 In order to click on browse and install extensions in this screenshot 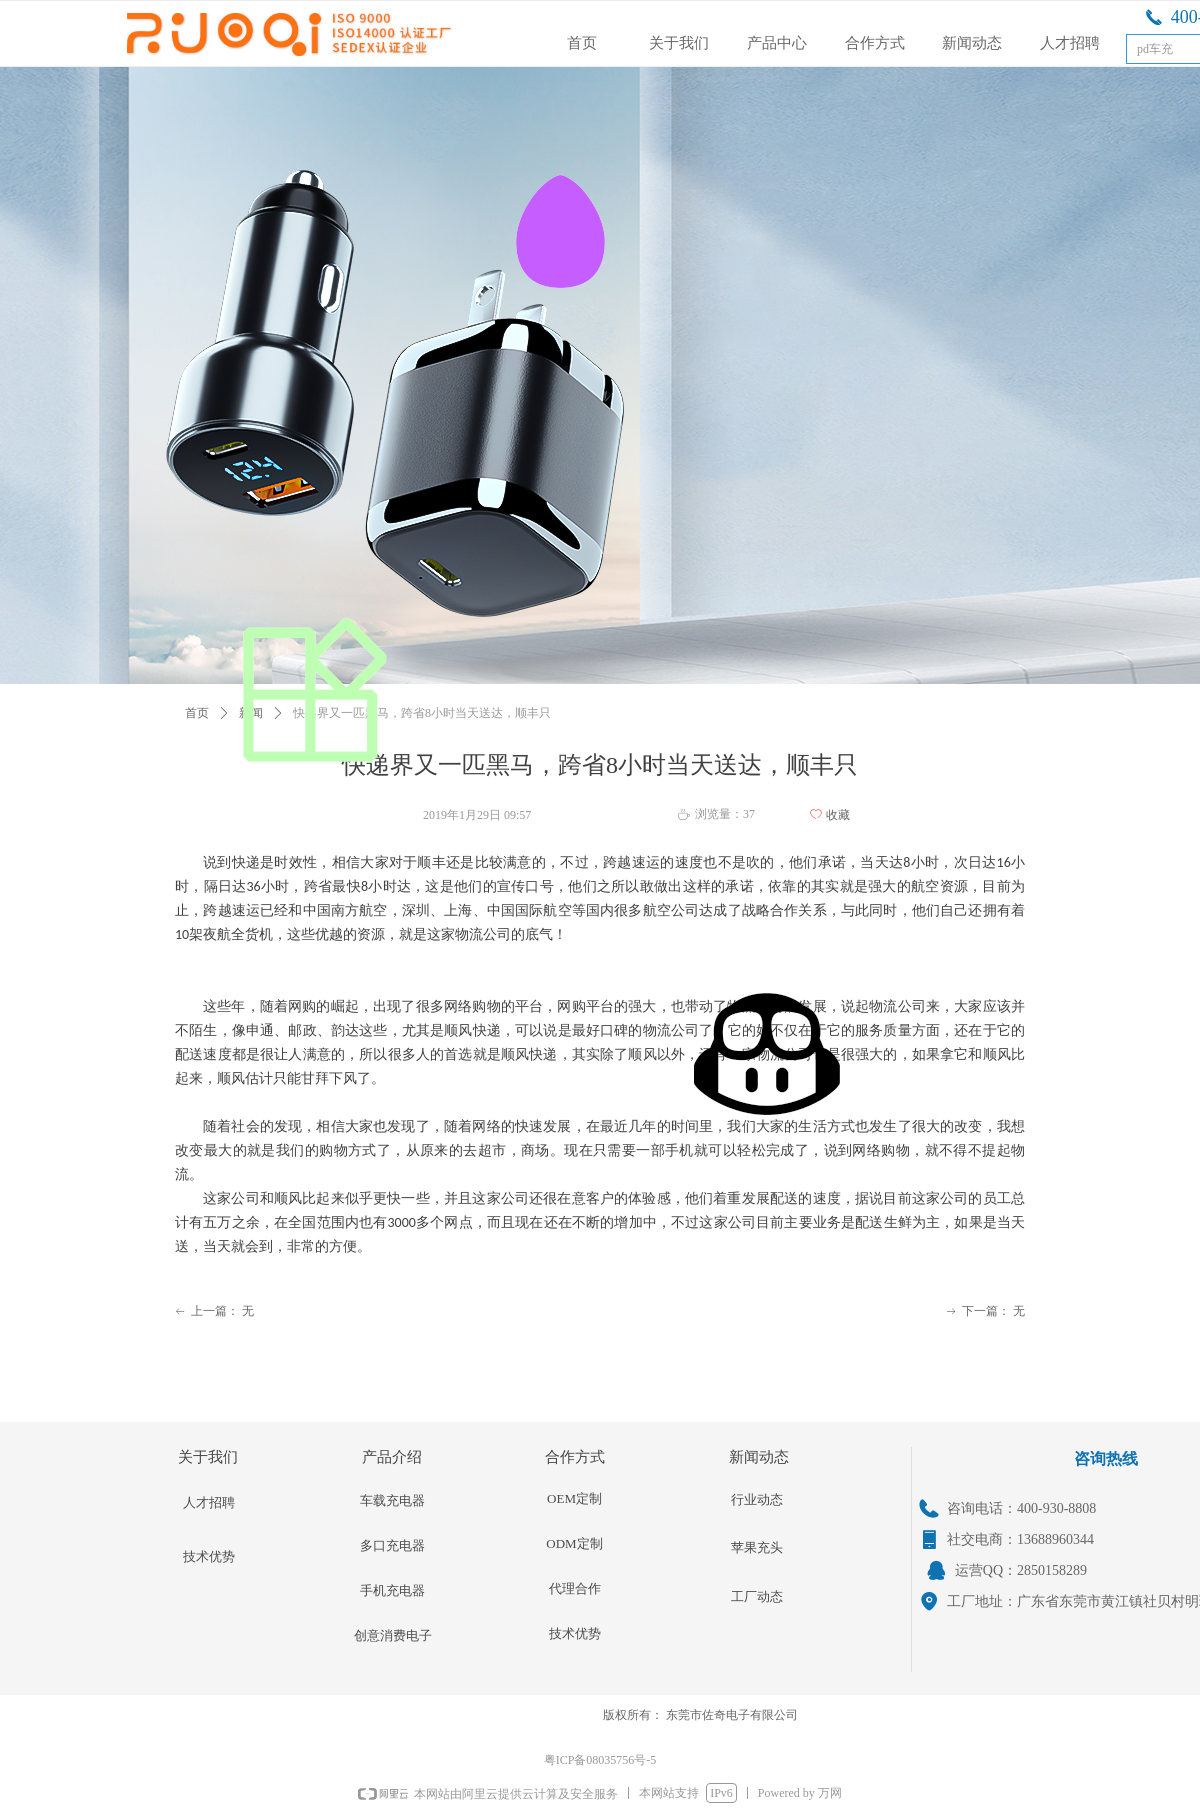, I will do `click(315, 689)`.